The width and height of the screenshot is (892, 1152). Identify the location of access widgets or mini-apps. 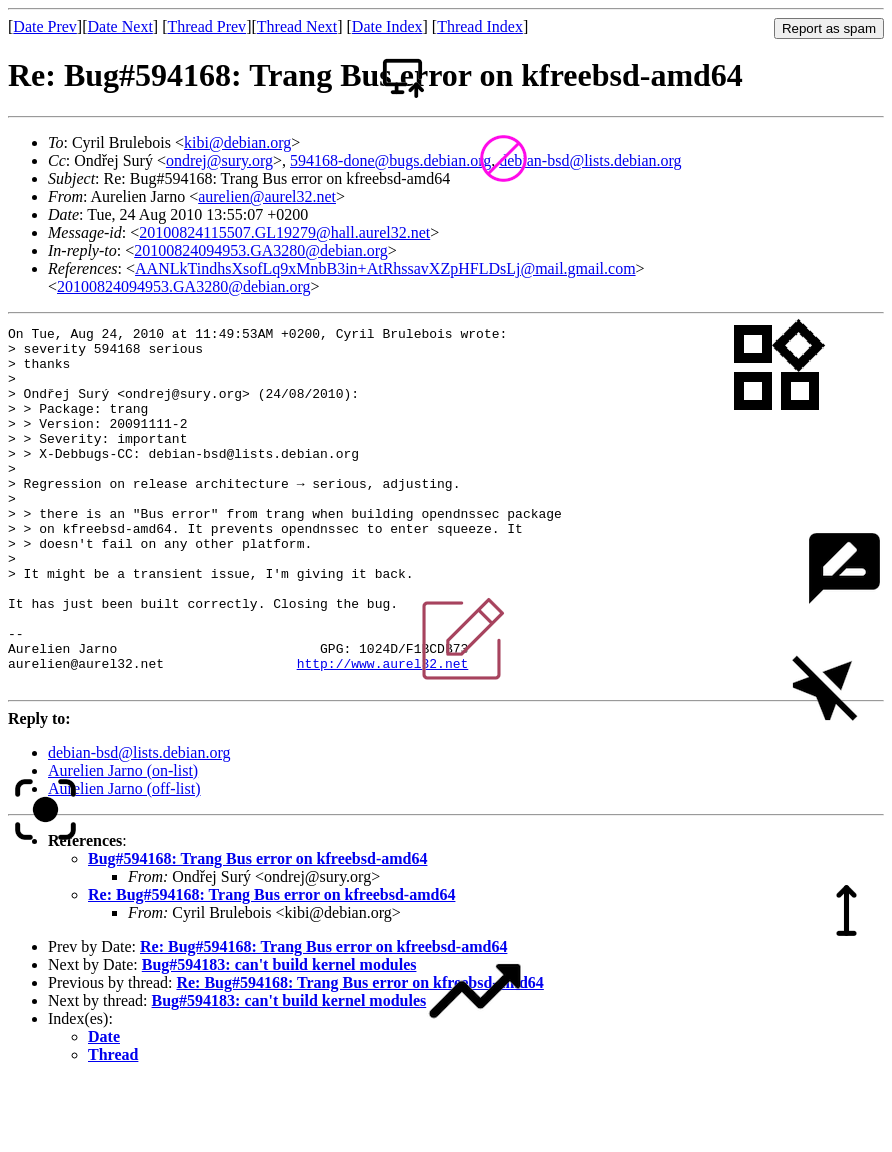
(776, 367).